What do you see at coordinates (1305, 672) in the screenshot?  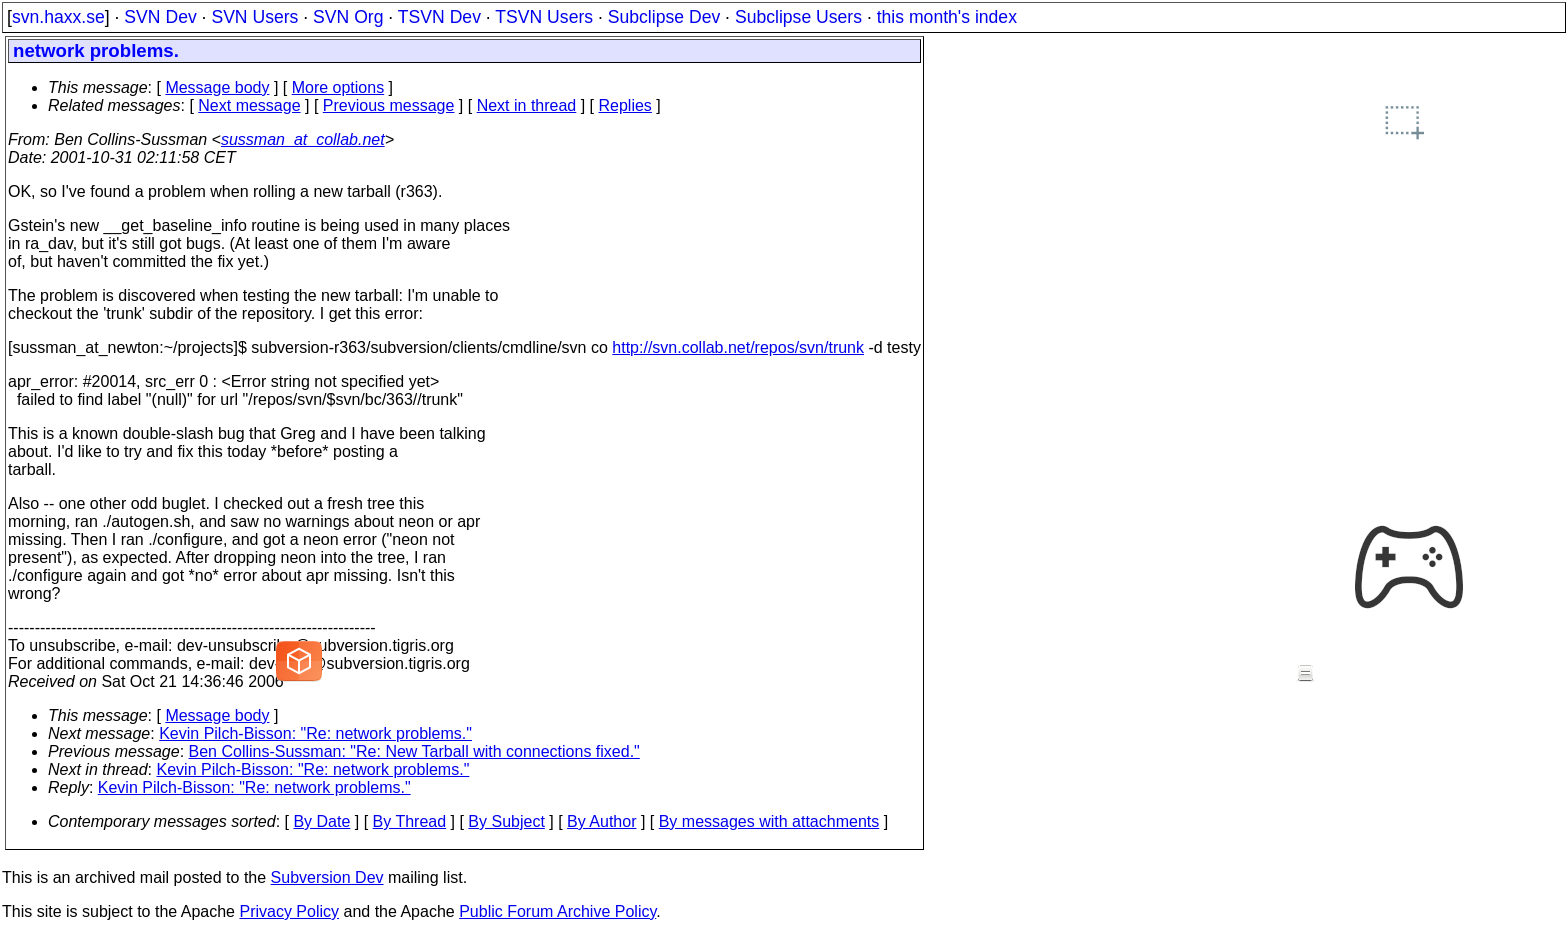 I see `zoom out to reduce magnification` at bounding box center [1305, 672].